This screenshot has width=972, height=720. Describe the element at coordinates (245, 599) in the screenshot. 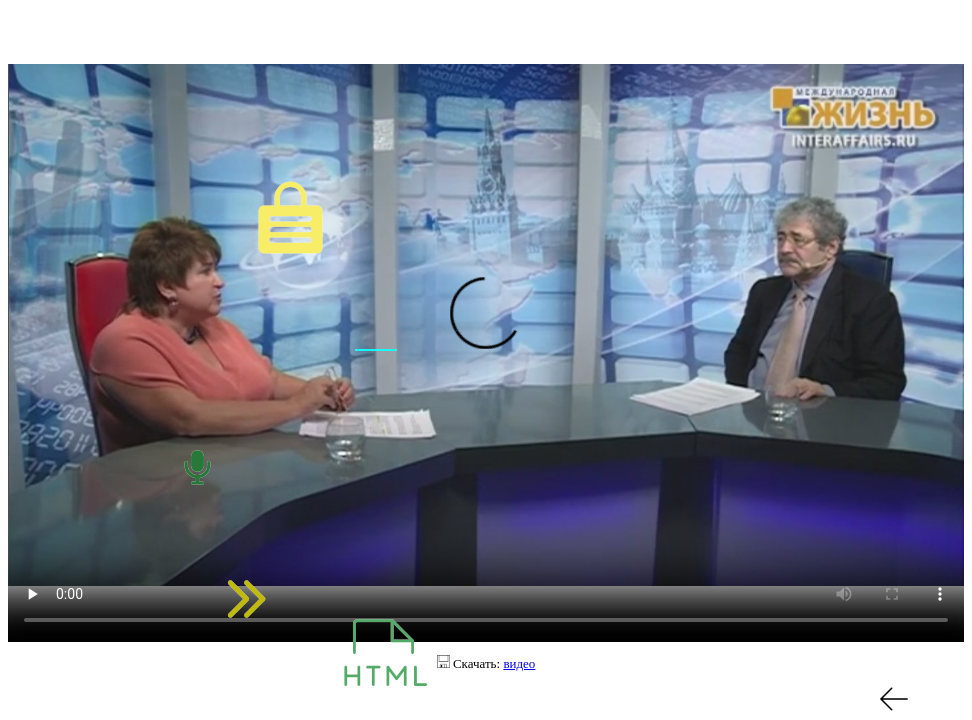

I see `skip forward or advance to next item` at that location.